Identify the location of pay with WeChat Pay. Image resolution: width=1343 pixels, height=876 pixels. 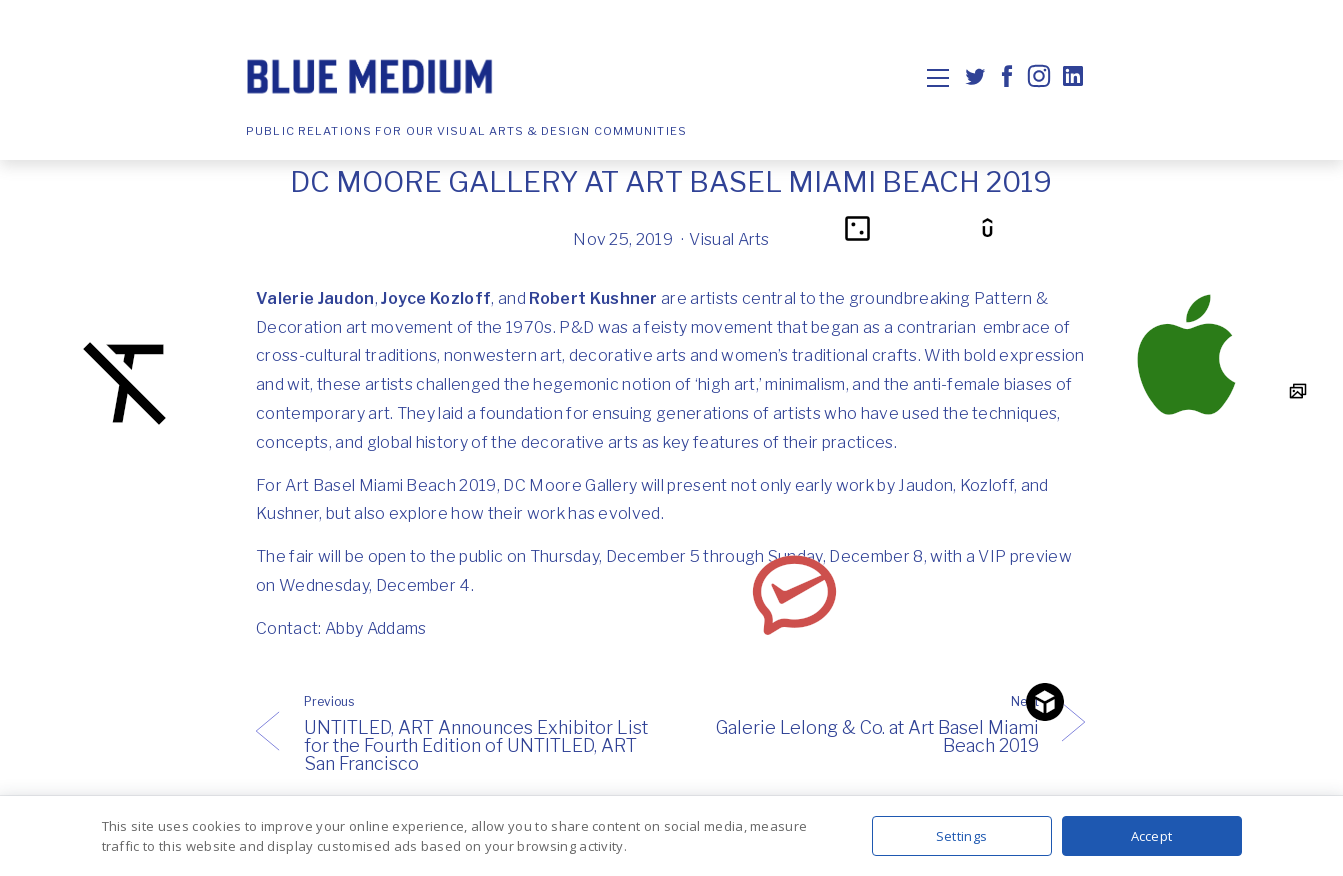
(794, 592).